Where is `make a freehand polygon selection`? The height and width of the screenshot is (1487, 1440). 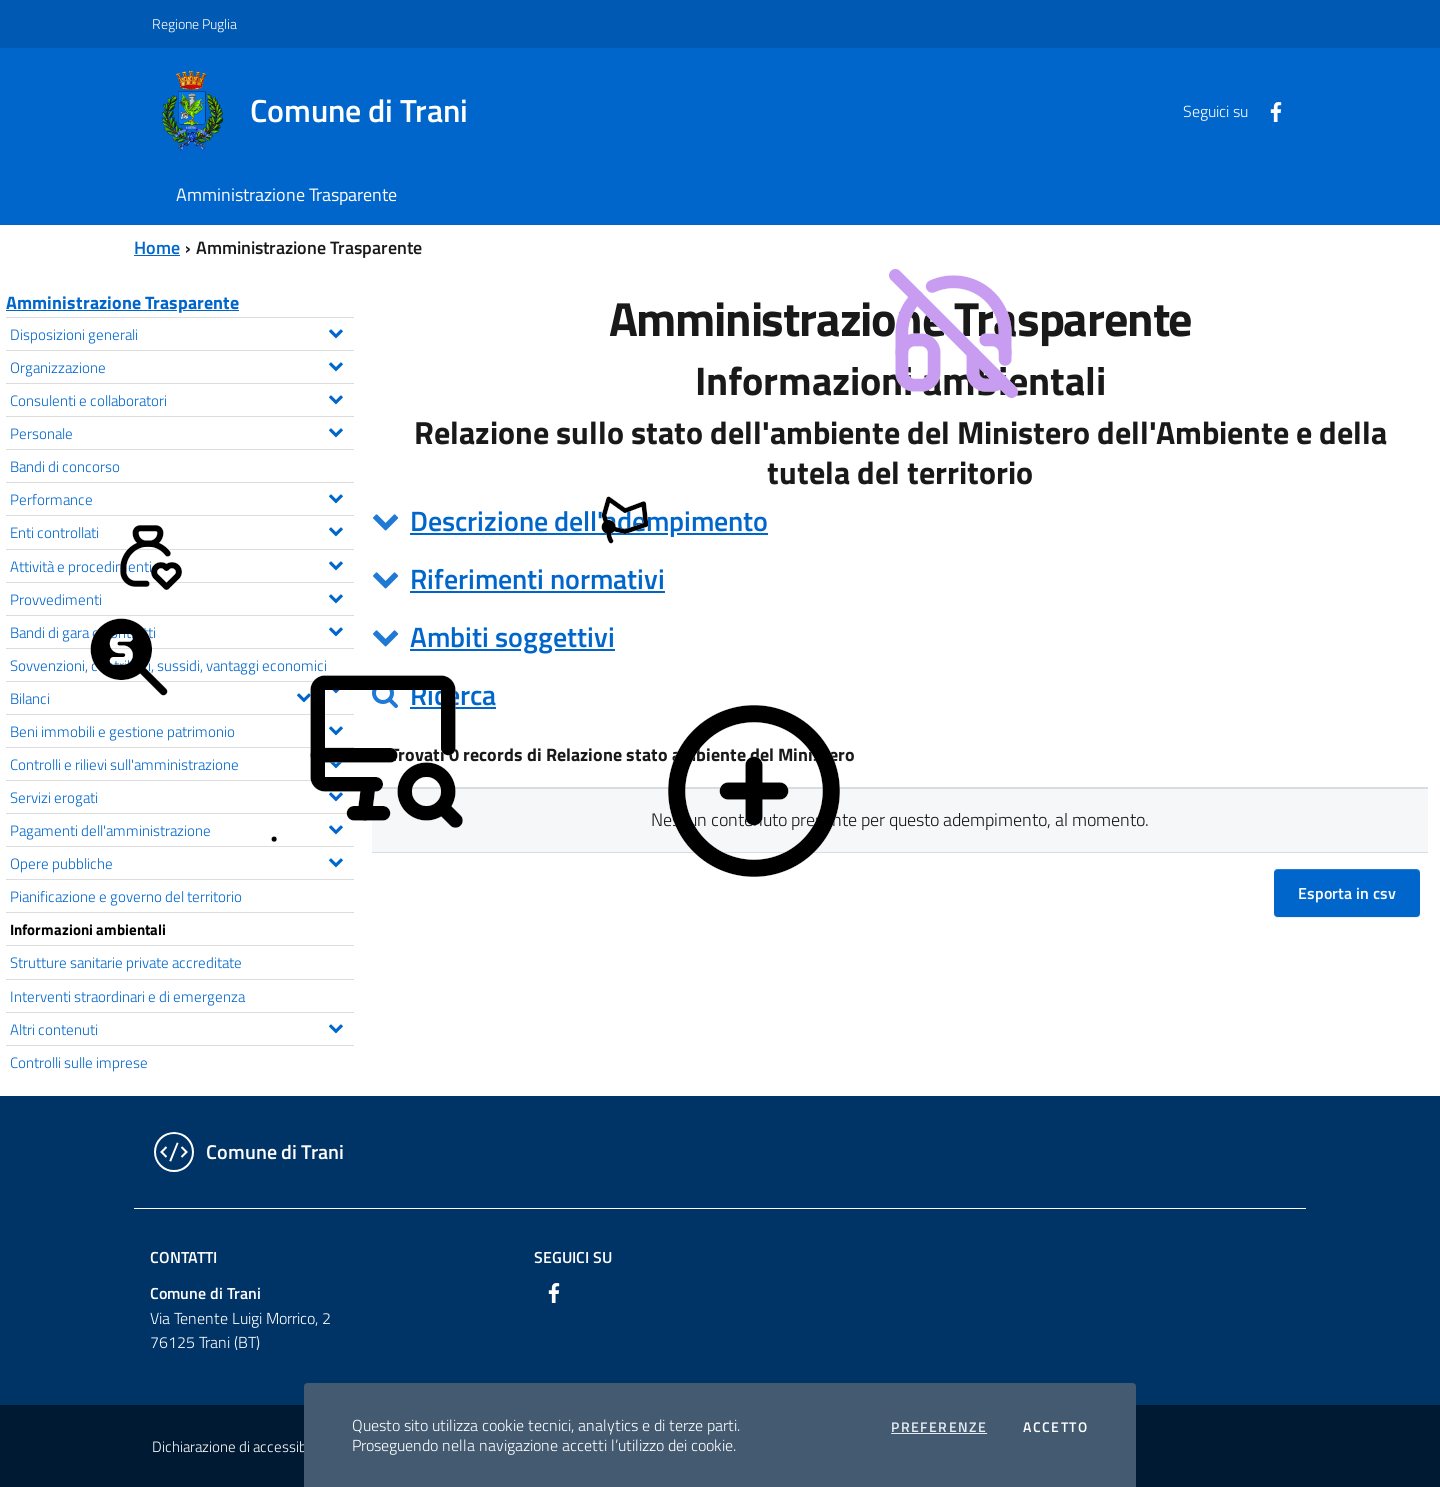 make a freehand polygon selection is located at coordinates (625, 520).